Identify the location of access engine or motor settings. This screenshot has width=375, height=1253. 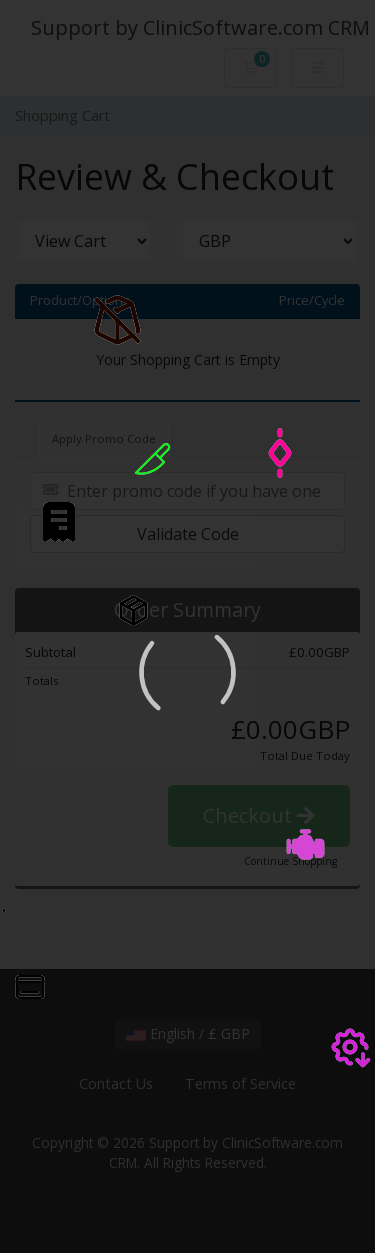
(305, 844).